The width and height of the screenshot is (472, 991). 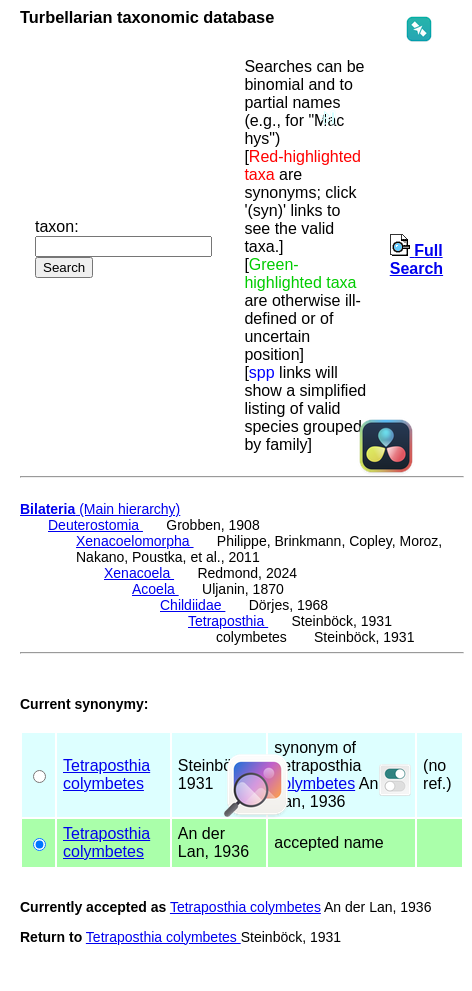 What do you see at coordinates (328, 118) in the screenshot?
I see `view bluetooth device battery status` at bounding box center [328, 118].